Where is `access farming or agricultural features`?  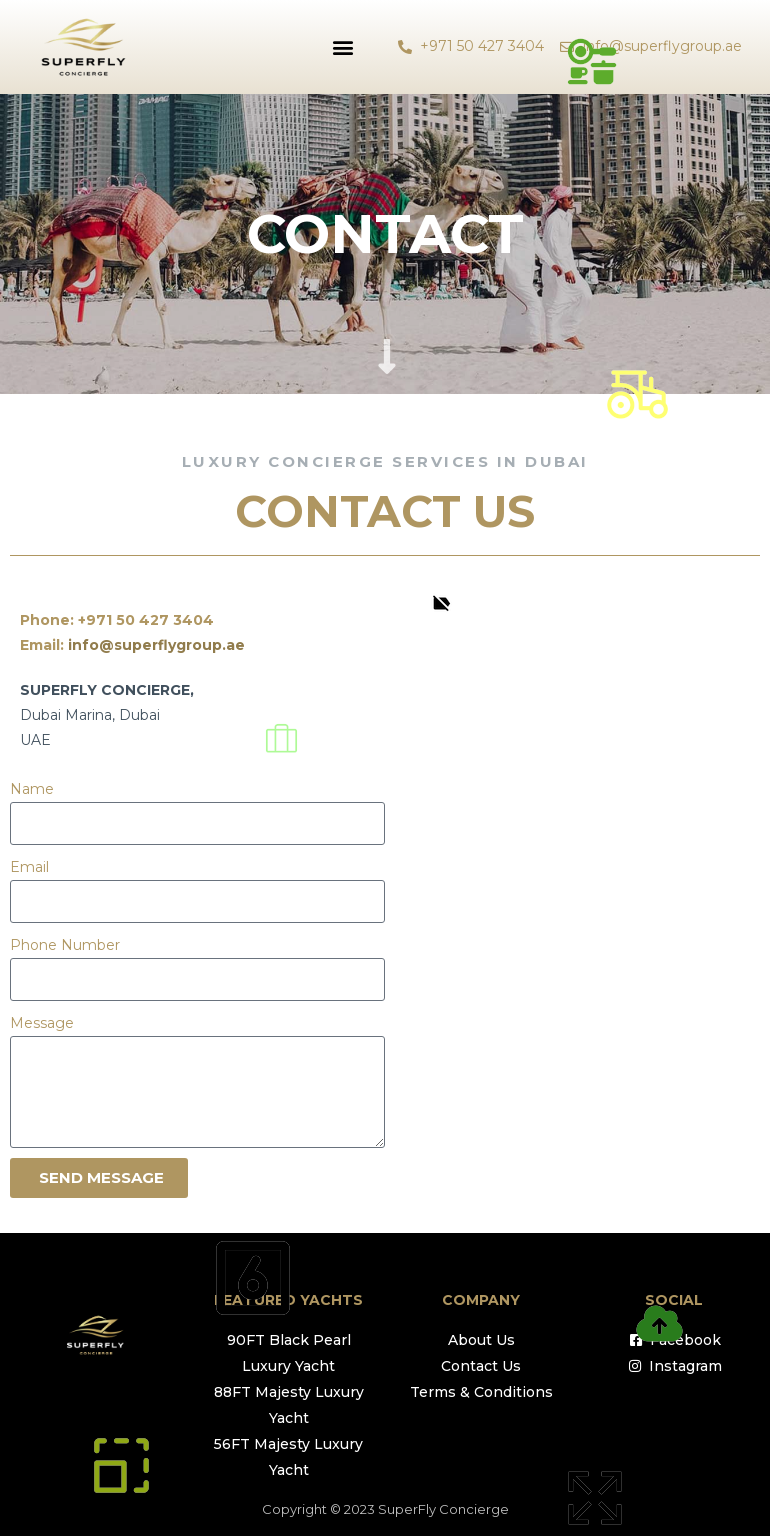 access farming or agricultural features is located at coordinates (636, 393).